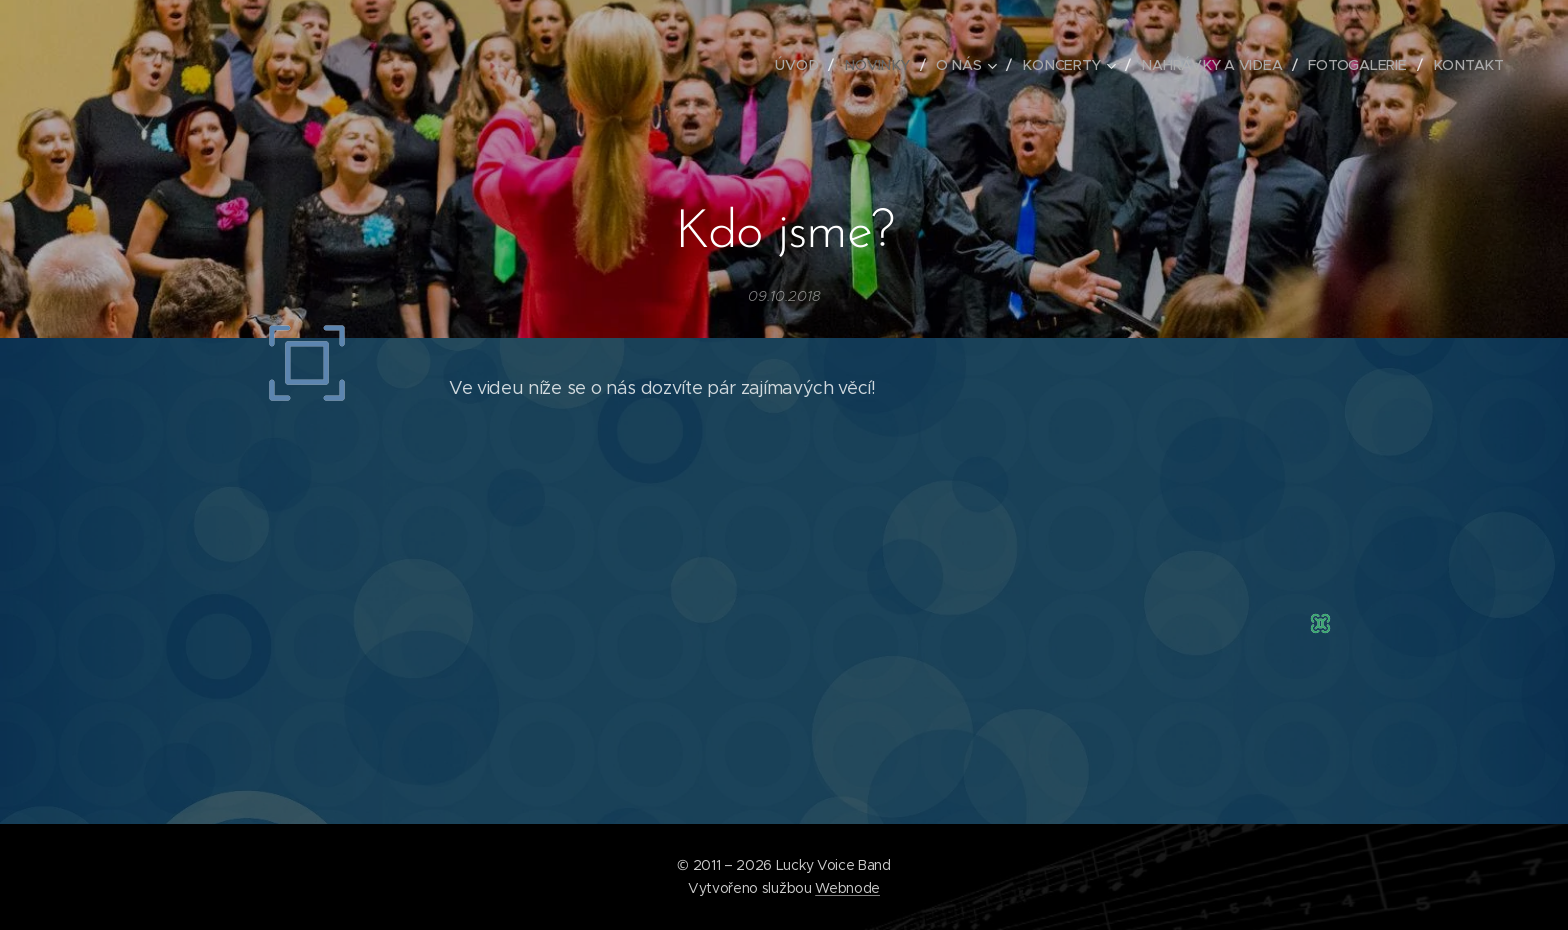 The height and width of the screenshot is (930, 1568). I want to click on access drone controls, so click(1320, 623).